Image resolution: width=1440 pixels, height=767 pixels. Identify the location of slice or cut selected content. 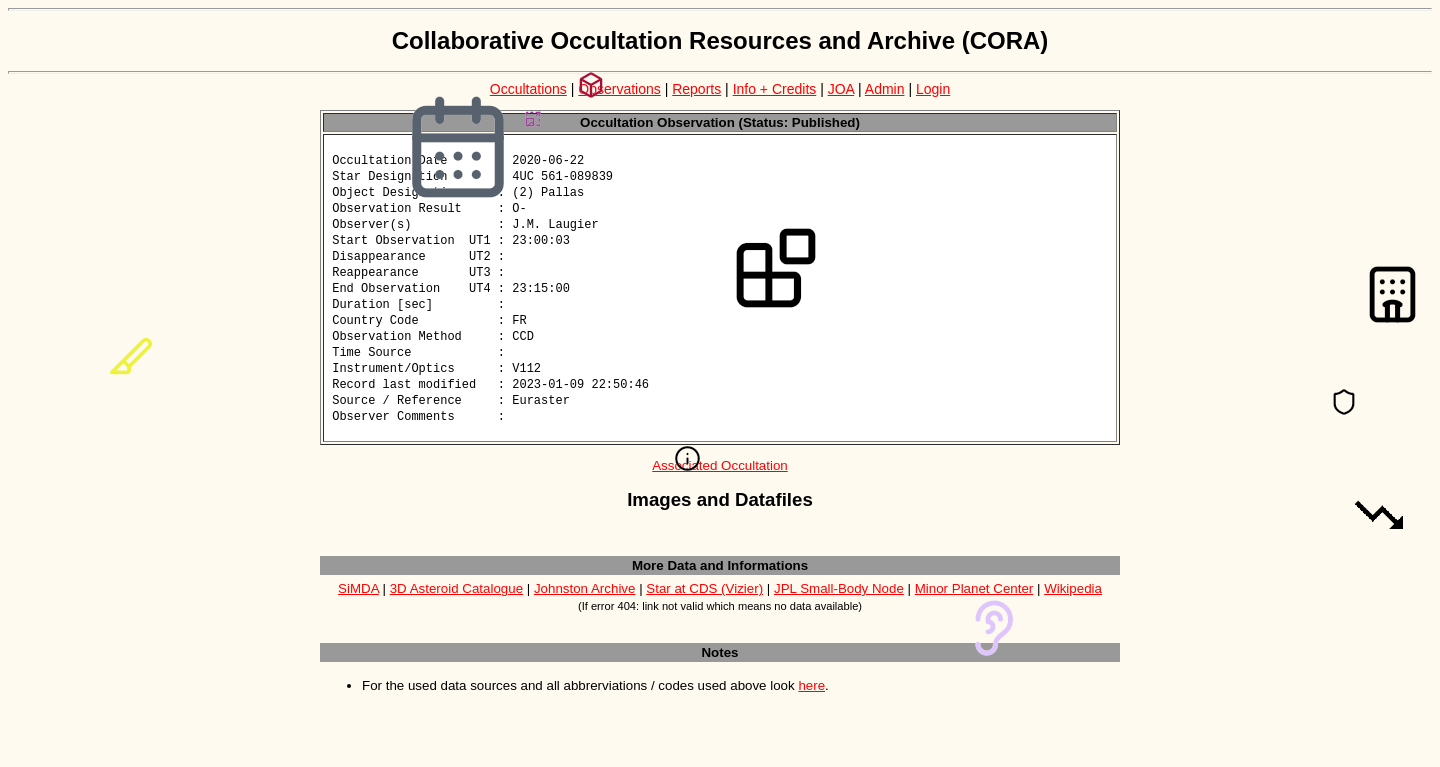
(131, 357).